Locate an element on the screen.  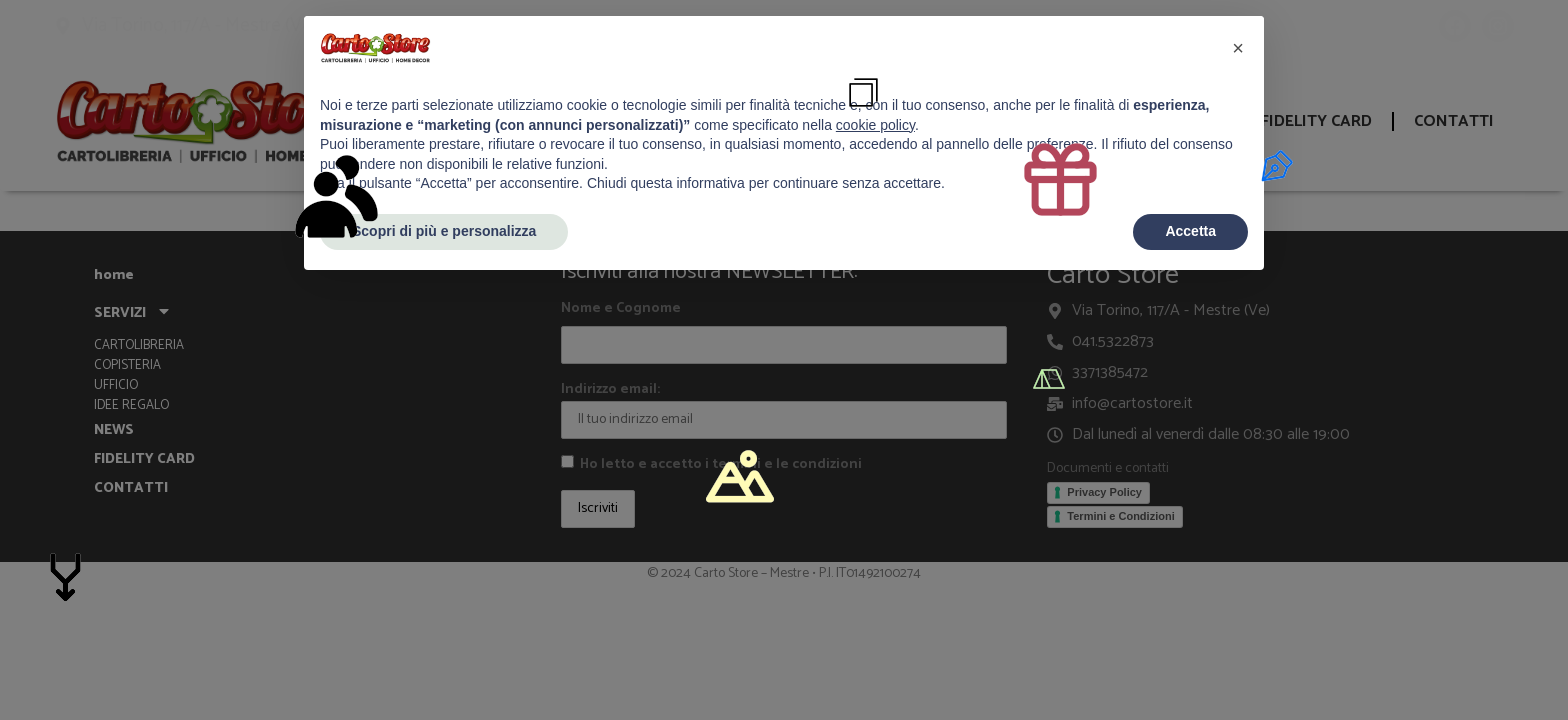
view or redeem a gift is located at coordinates (1060, 179).